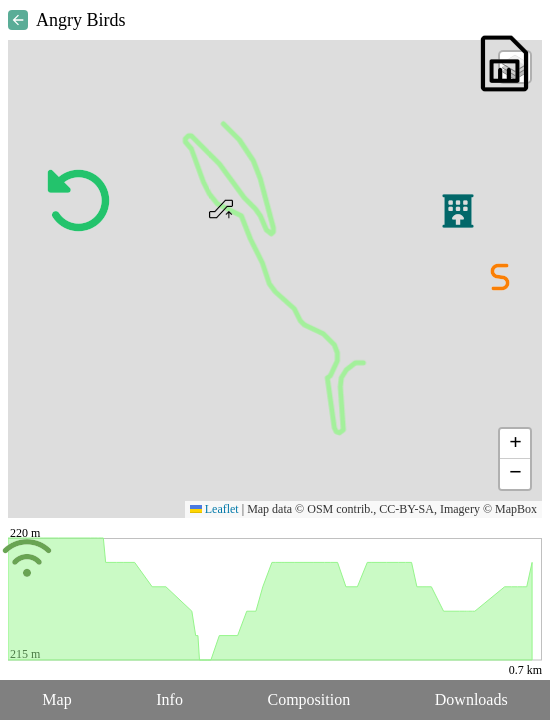  What do you see at coordinates (504, 63) in the screenshot?
I see `manage sim card settings` at bounding box center [504, 63].